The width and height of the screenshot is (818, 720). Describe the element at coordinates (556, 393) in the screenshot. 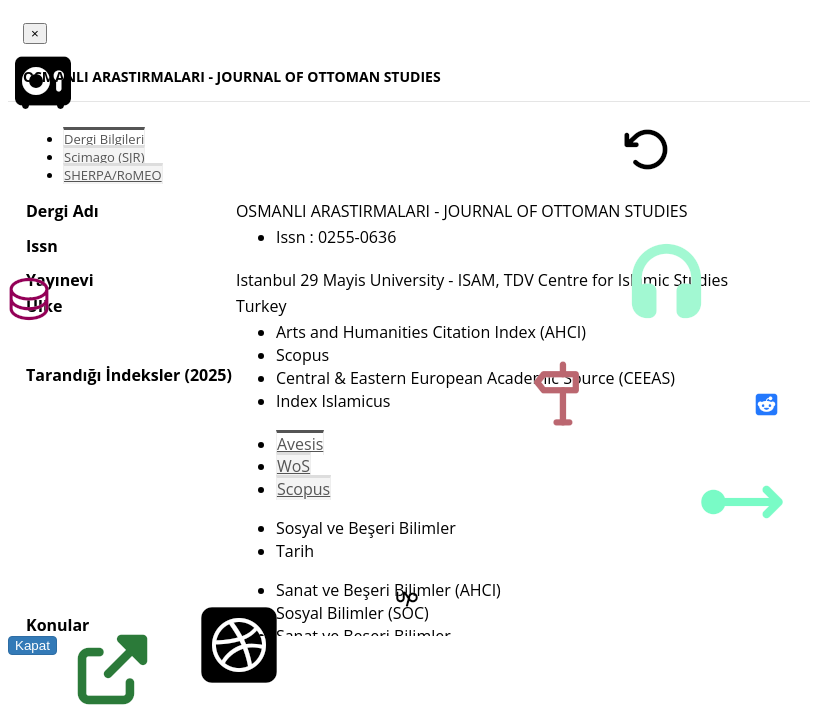

I see `navigate to previous section` at that location.